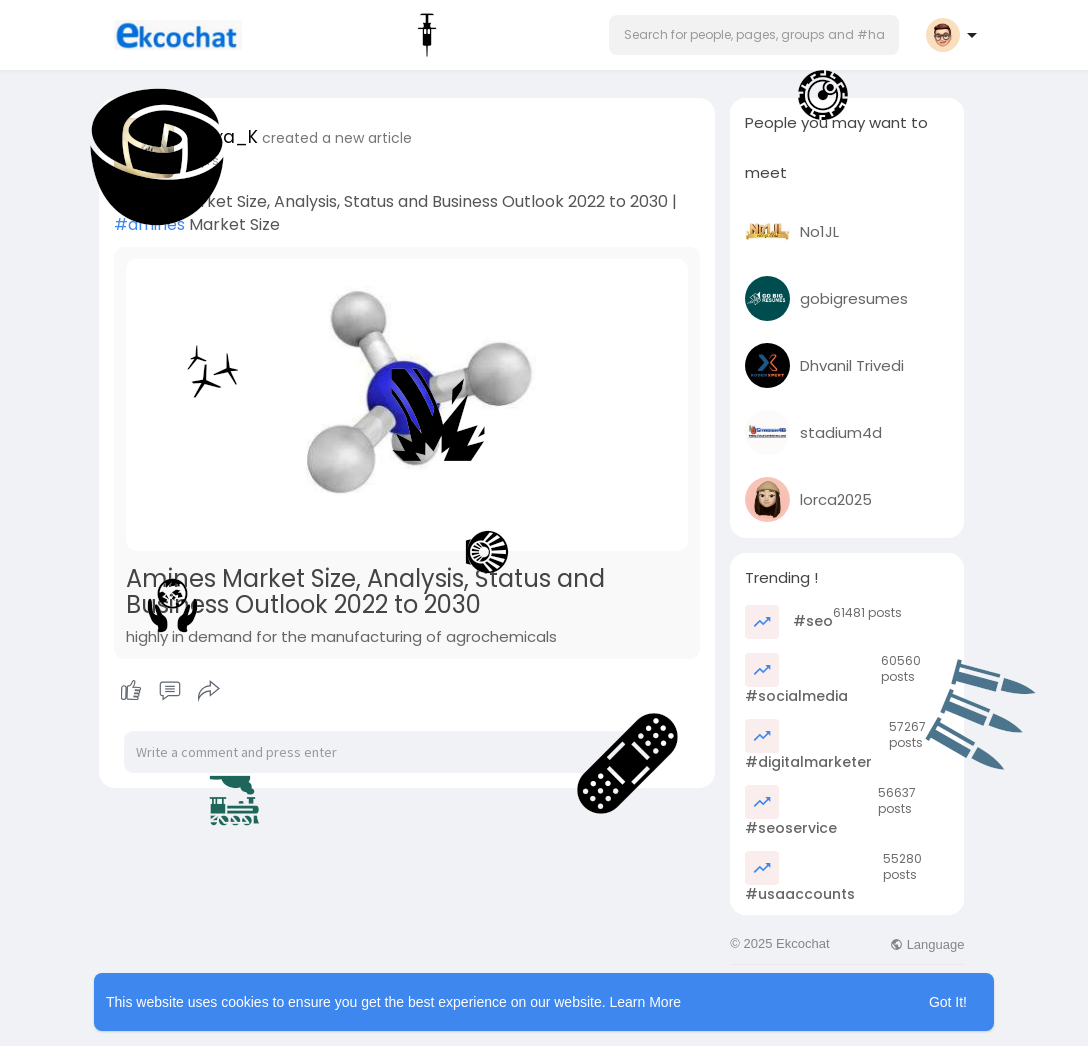  I want to click on access health or medical settings, so click(427, 35).